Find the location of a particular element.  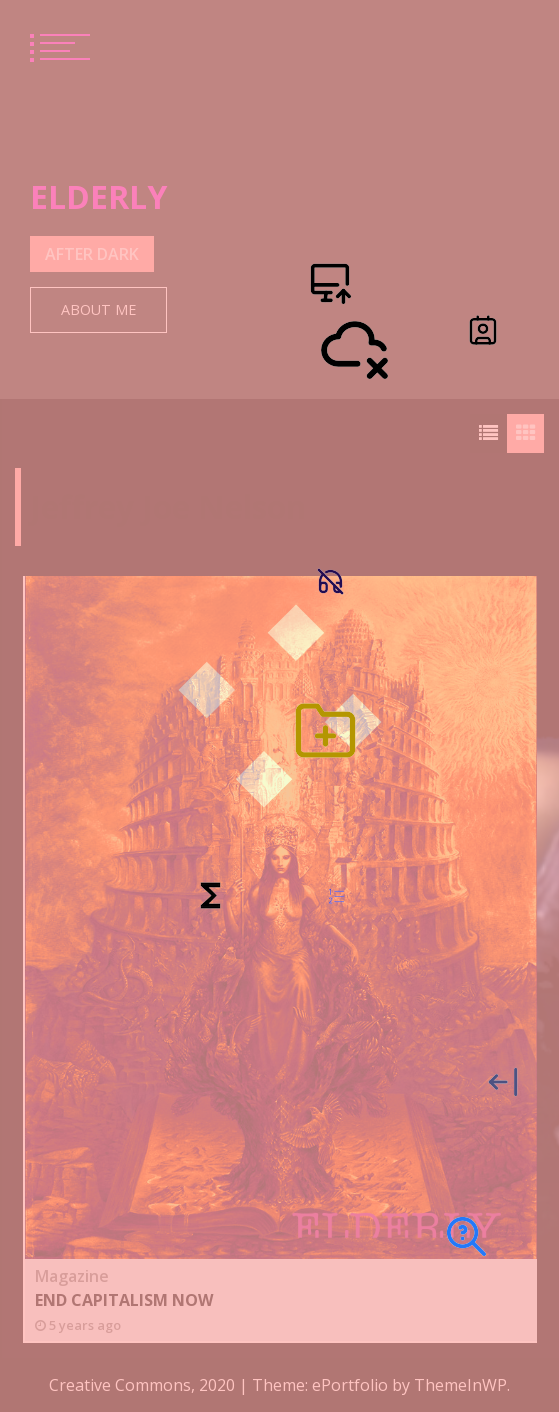

create a new folder is located at coordinates (325, 730).